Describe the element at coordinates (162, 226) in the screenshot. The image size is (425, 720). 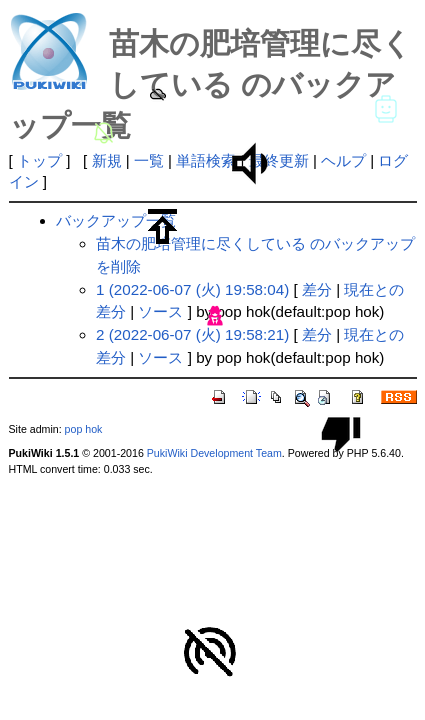
I see `publish or upload content` at that location.